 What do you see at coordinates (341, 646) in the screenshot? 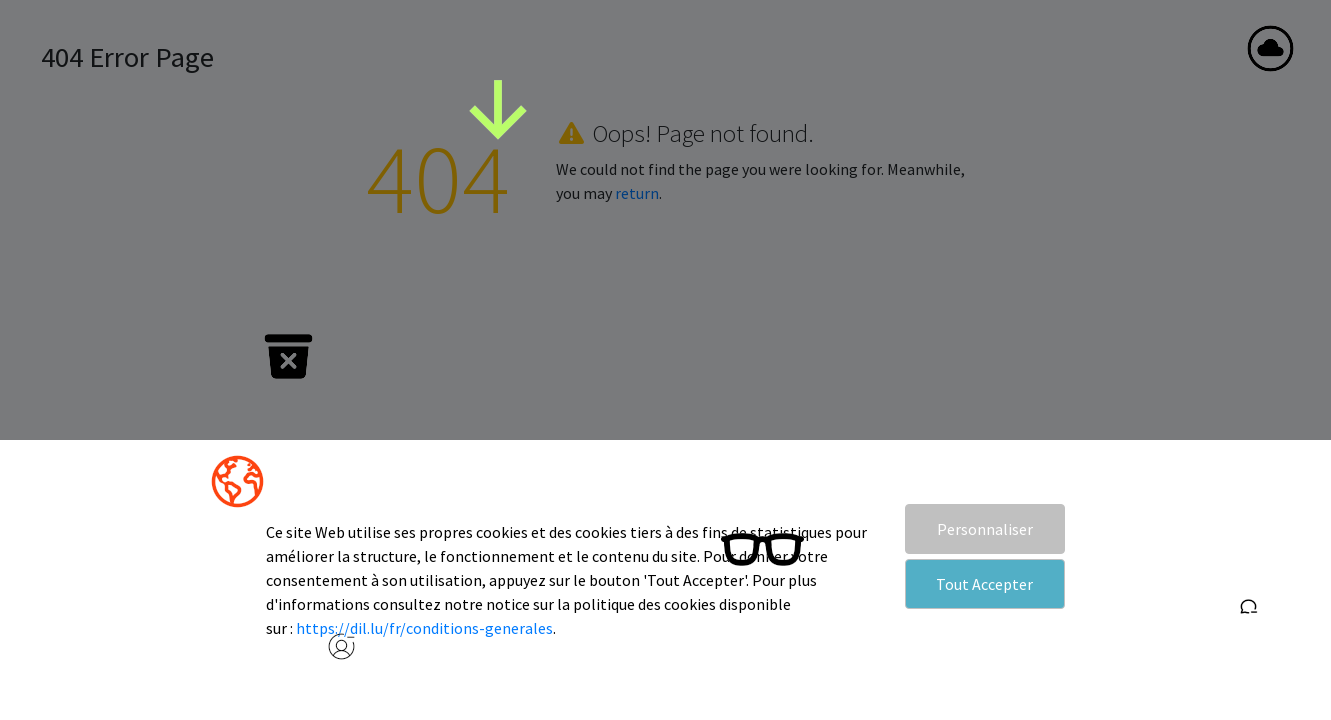
I see `remove a user from your contacts` at bounding box center [341, 646].